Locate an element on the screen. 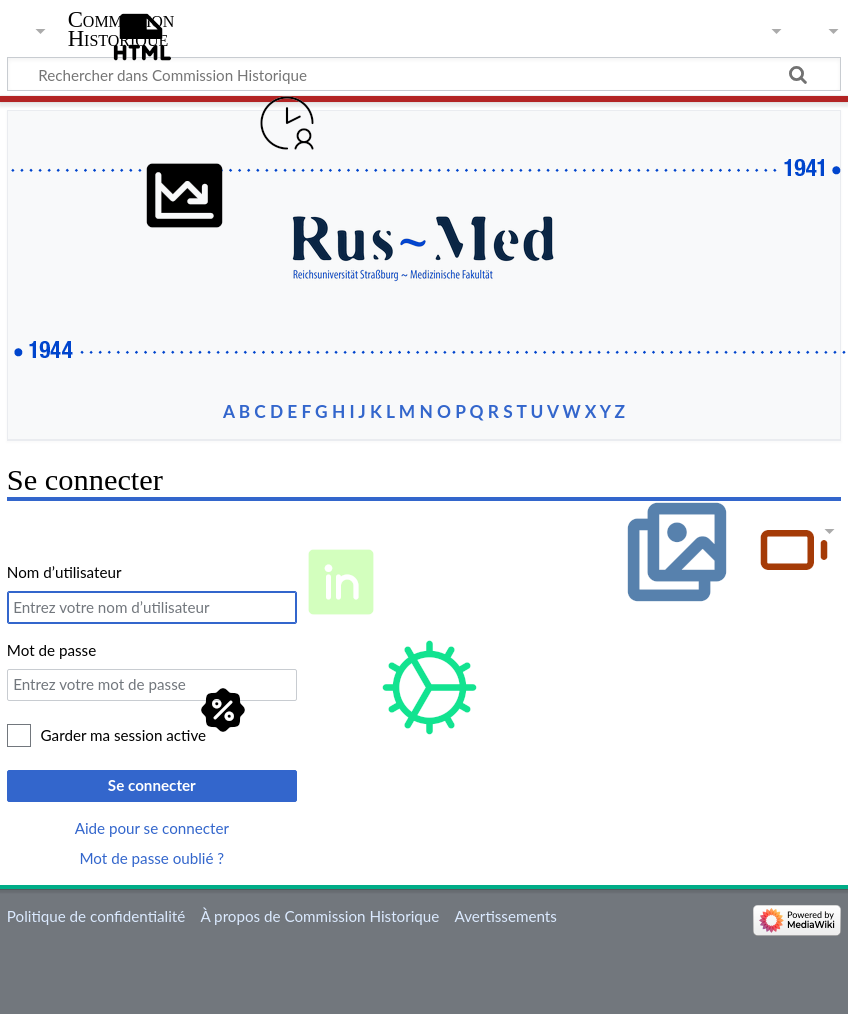 This screenshot has height=1014, width=848. view available discounts or promotions is located at coordinates (223, 710).